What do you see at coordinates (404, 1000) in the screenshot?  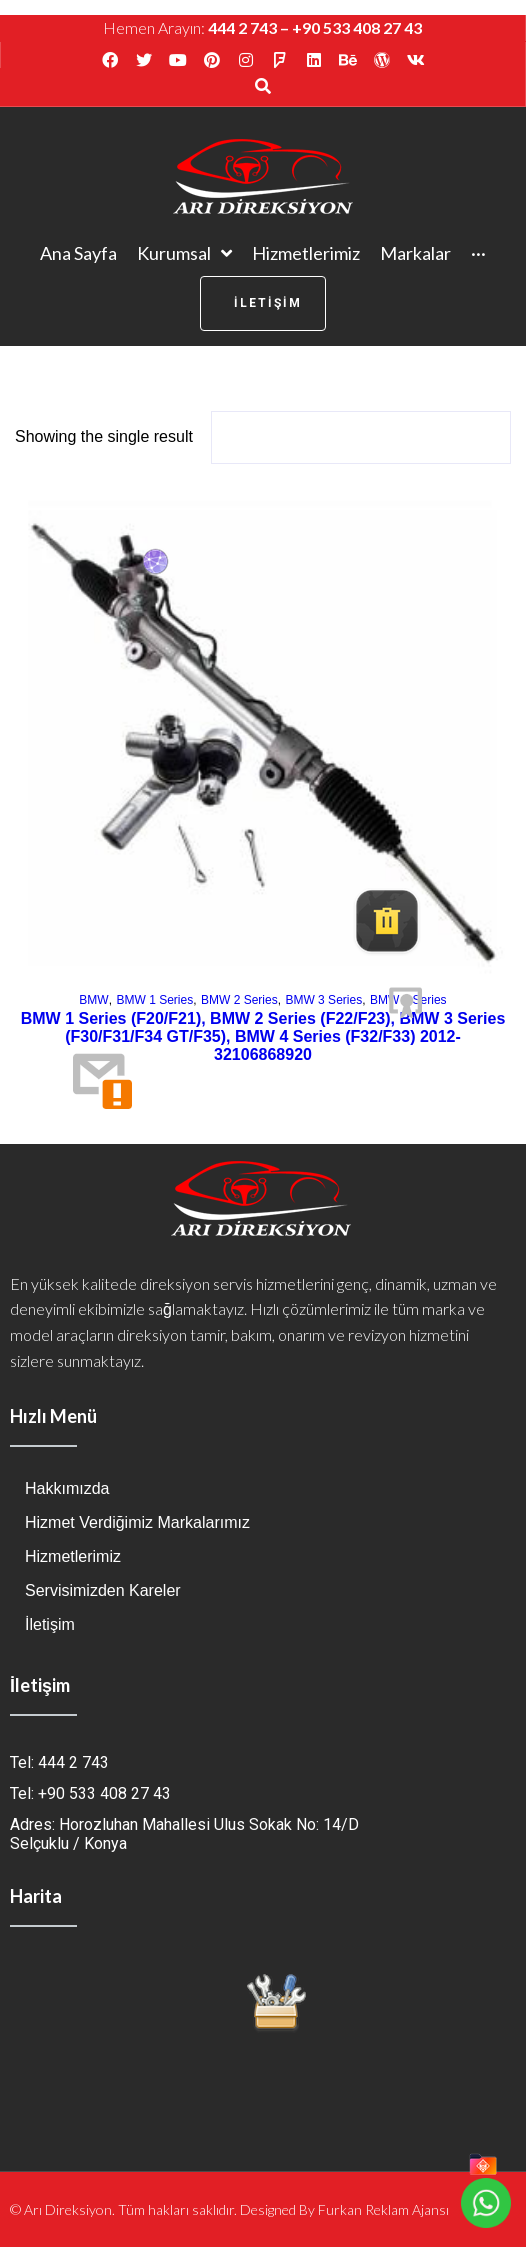 I see `view certificate or credential file` at bounding box center [404, 1000].